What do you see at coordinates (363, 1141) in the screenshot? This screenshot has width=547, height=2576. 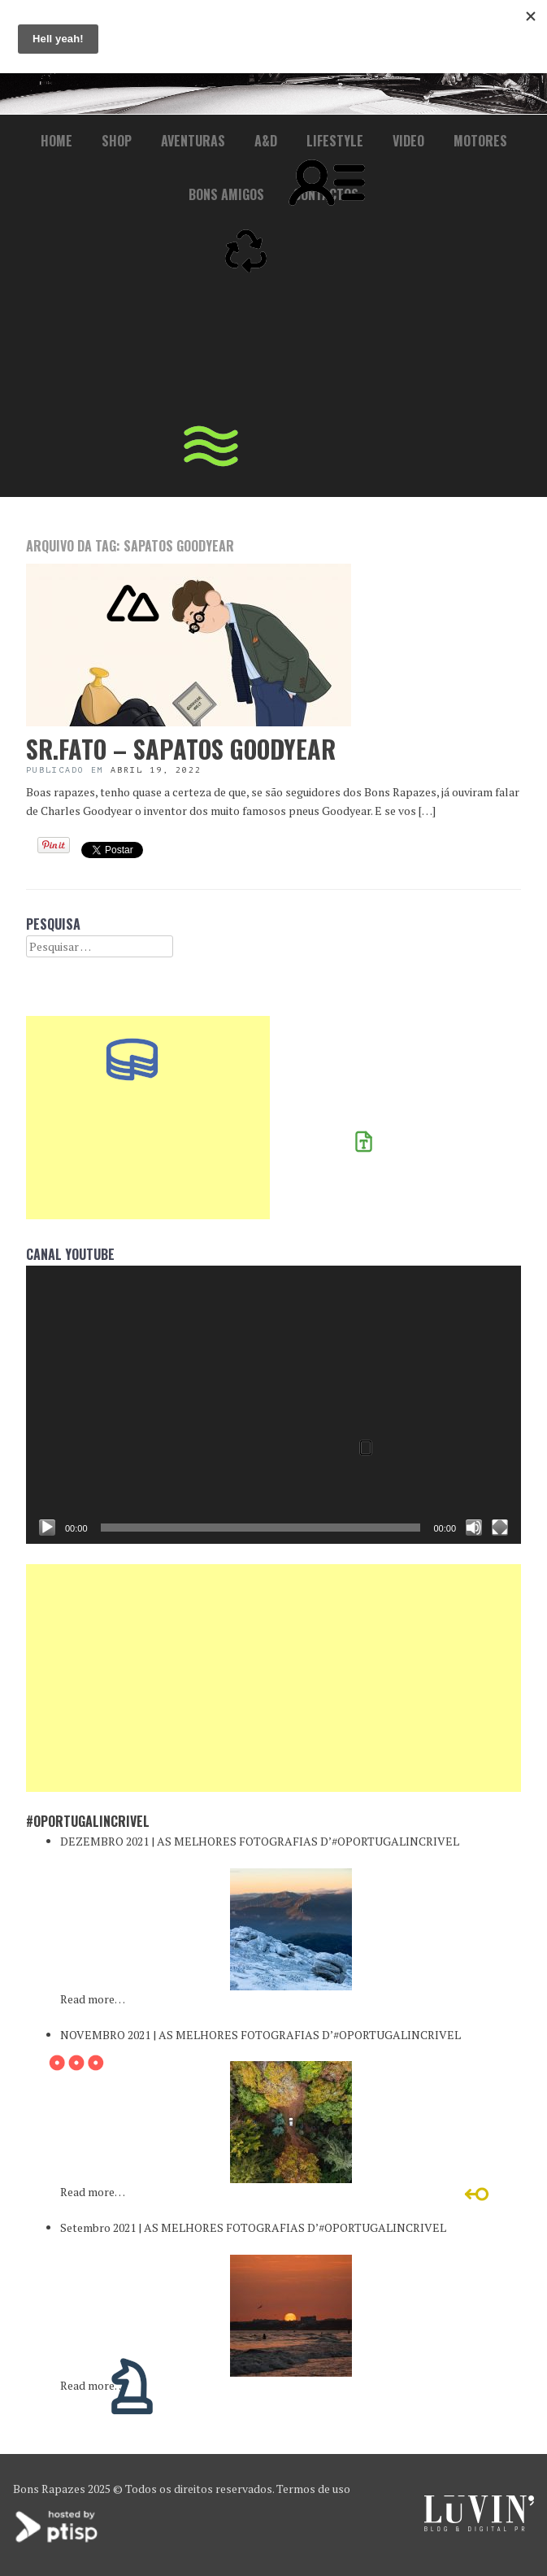 I see `open a text or typography file` at bounding box center [363, 1141].